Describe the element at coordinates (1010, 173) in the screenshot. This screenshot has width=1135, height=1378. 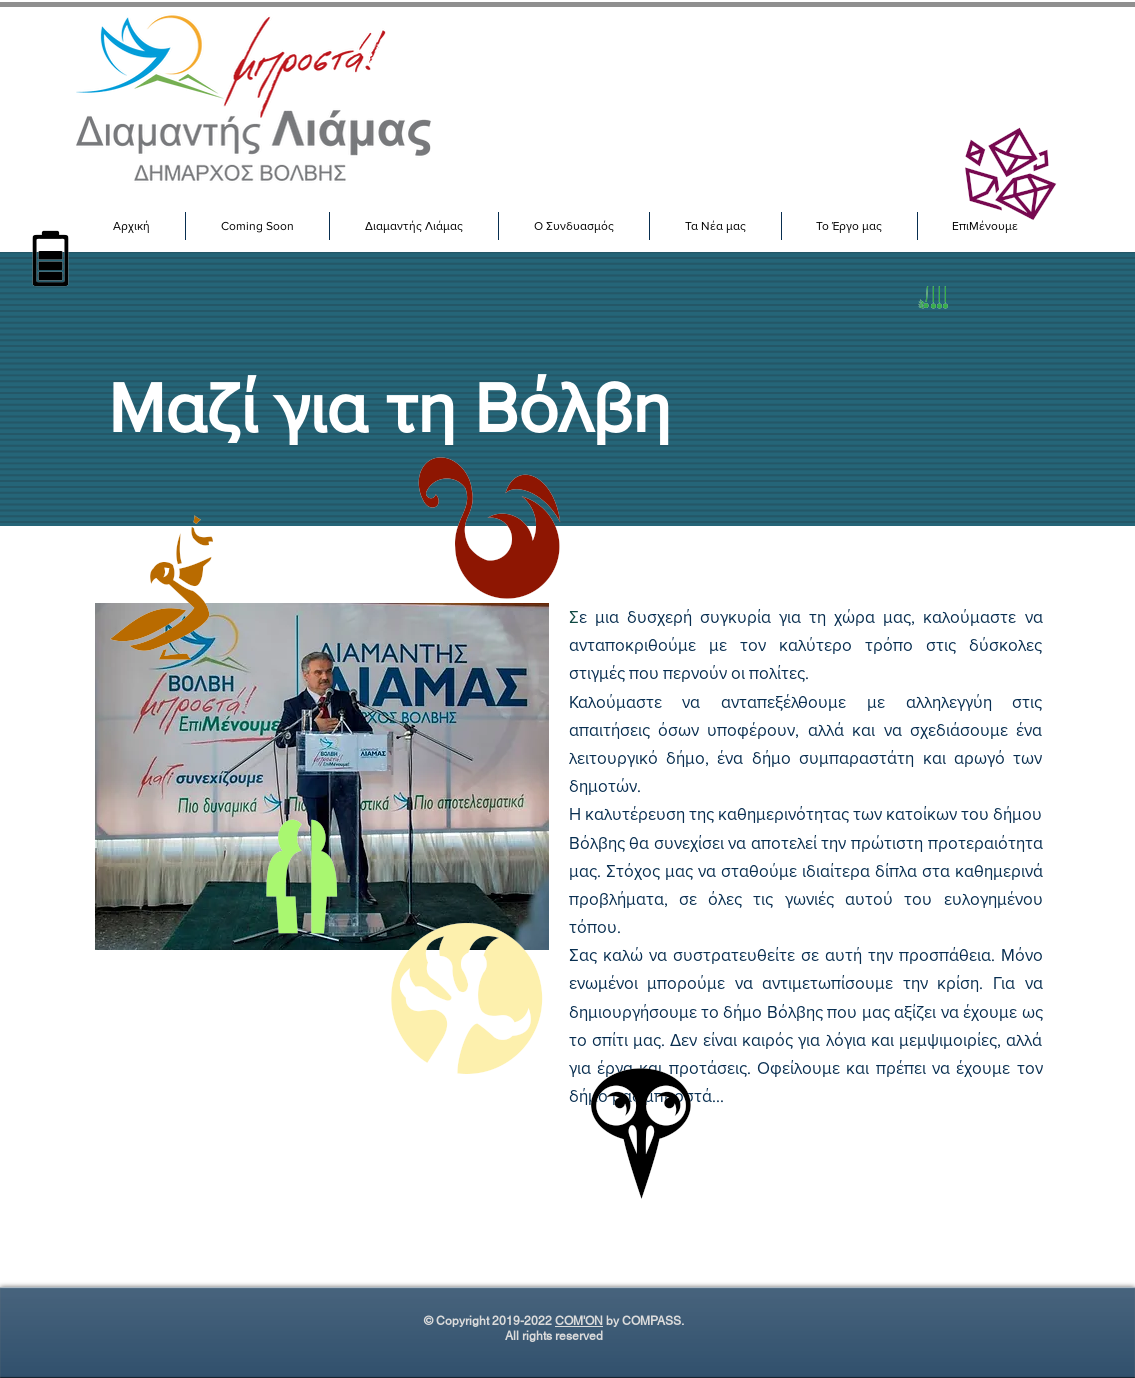
I see `view your gem balance or currency` at that location.